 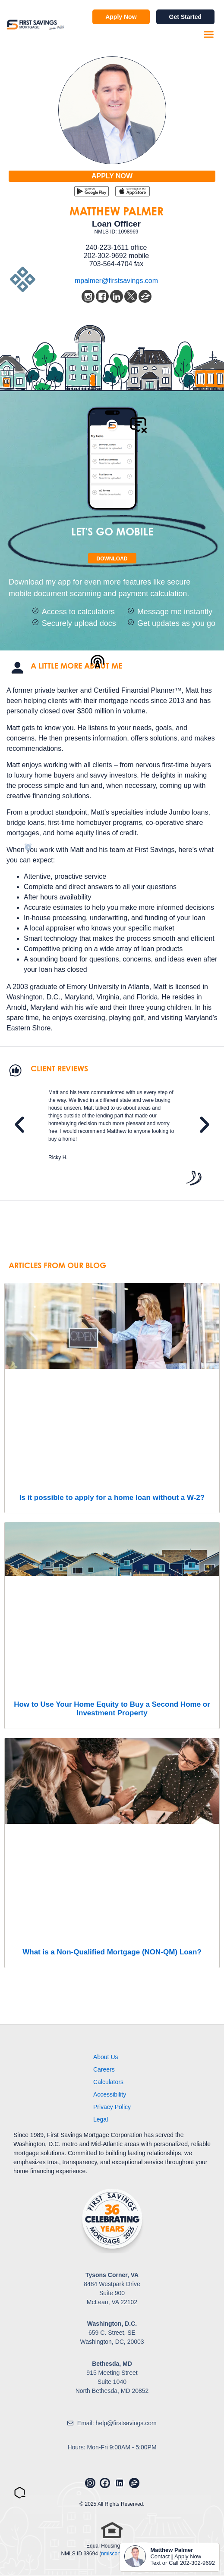 What do you see at coordinates (138, 424) in the screenshot?
I see `delete a message or conversation` at bounding box center [138, 424].